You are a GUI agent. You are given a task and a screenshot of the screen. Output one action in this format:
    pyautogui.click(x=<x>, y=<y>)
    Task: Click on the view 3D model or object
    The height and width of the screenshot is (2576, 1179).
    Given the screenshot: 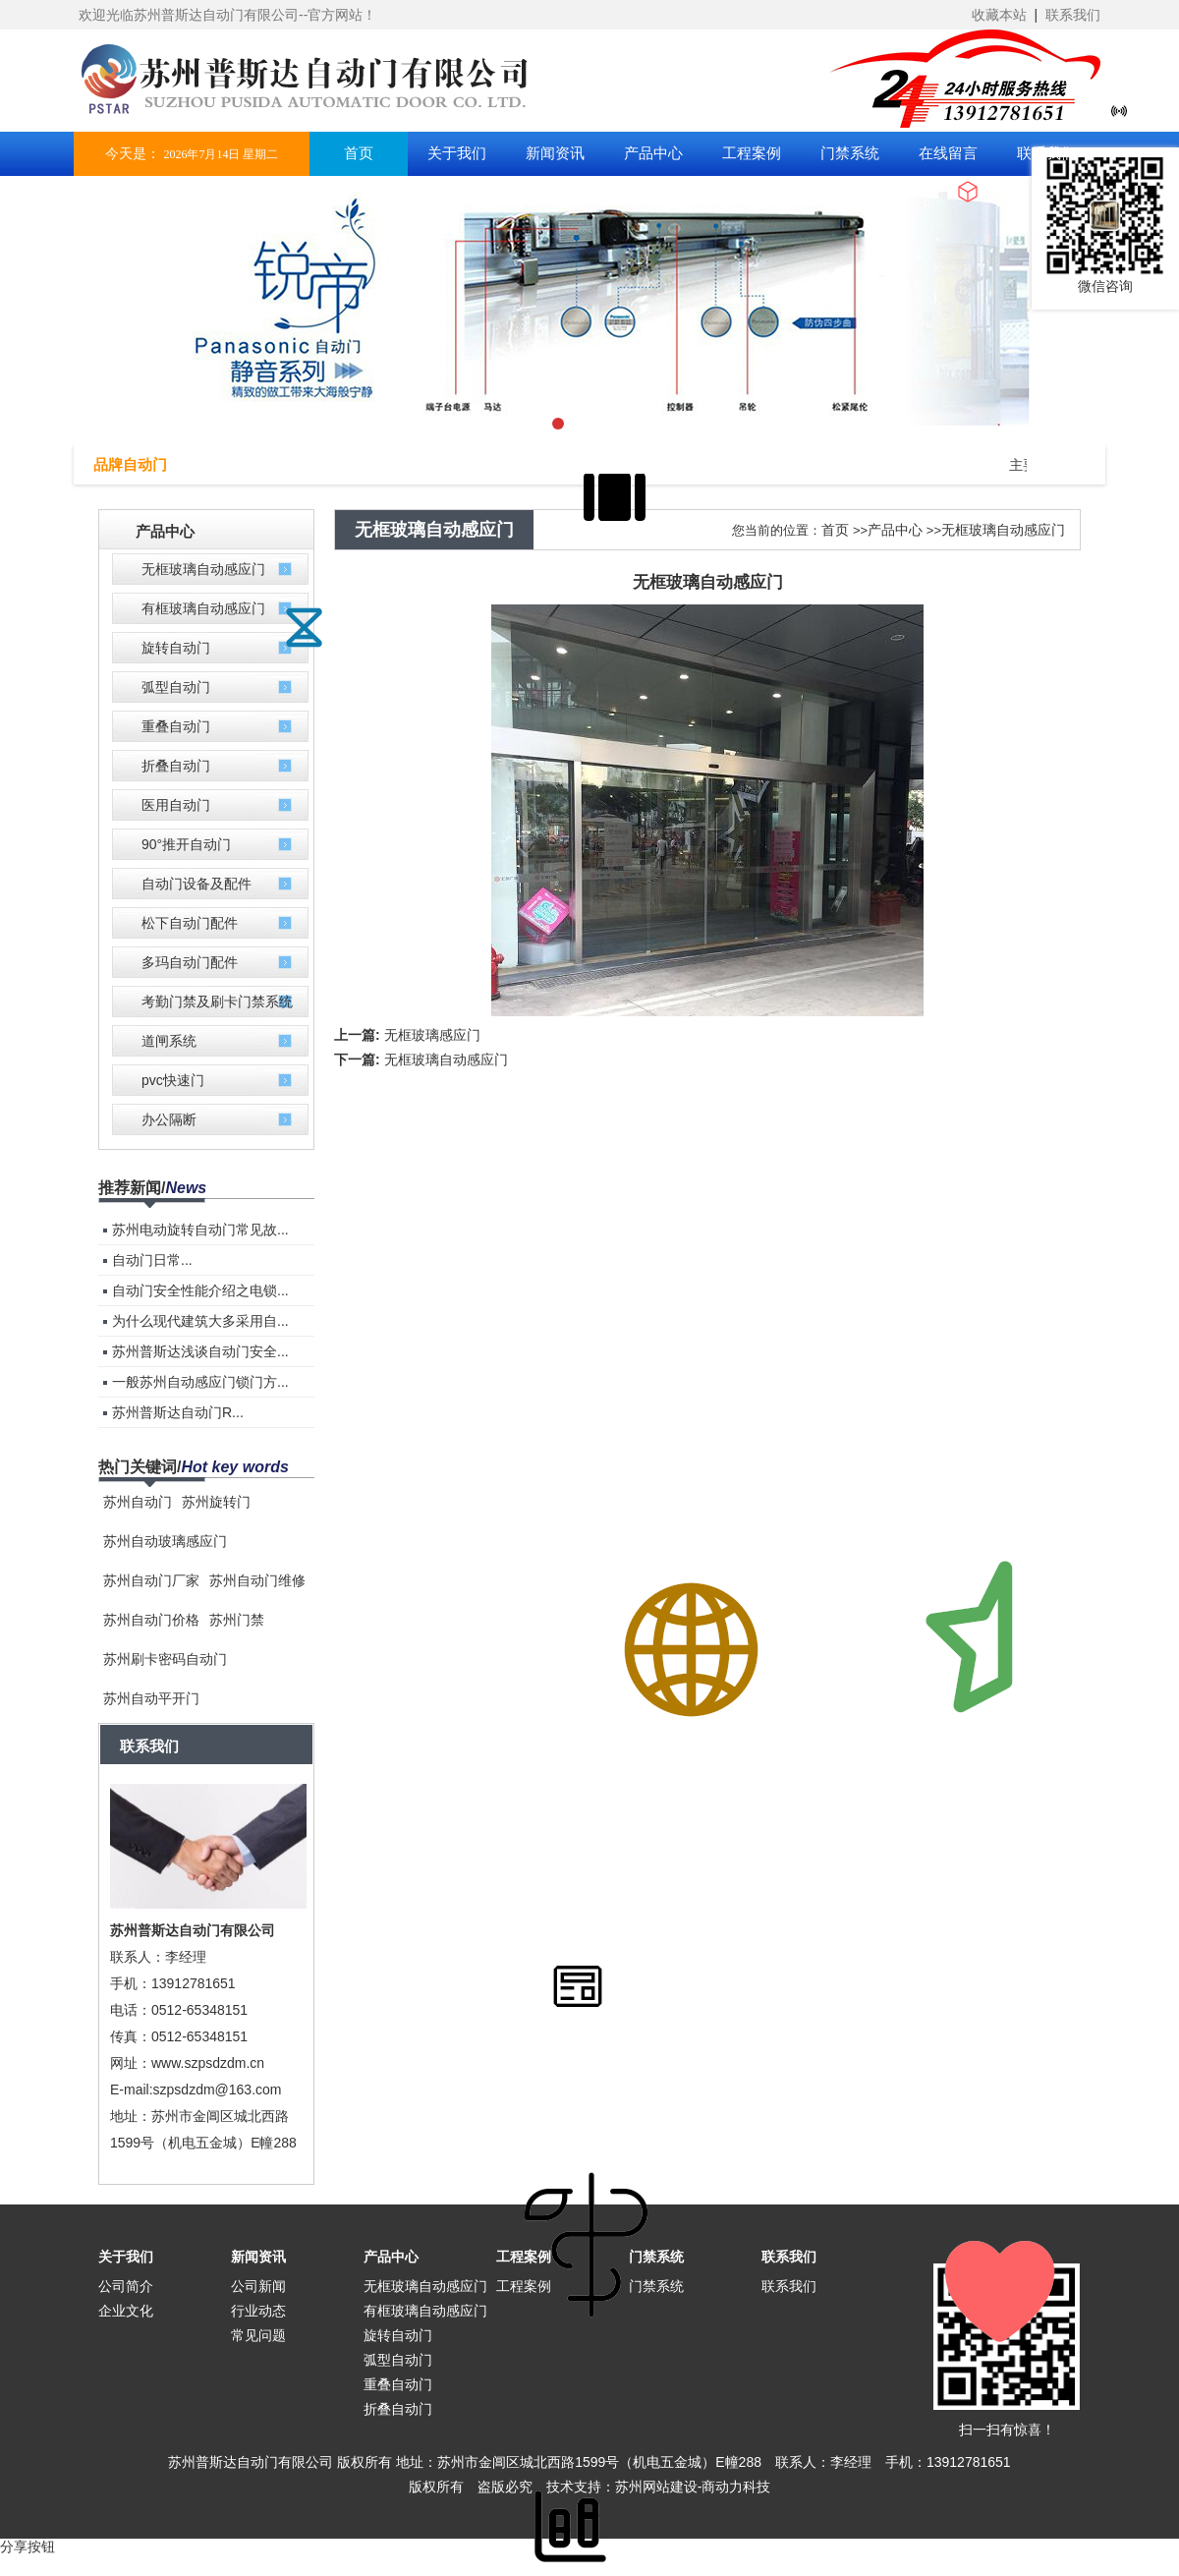 What is the action you would take?
    pyautogui.click(x=968, y=192)
    